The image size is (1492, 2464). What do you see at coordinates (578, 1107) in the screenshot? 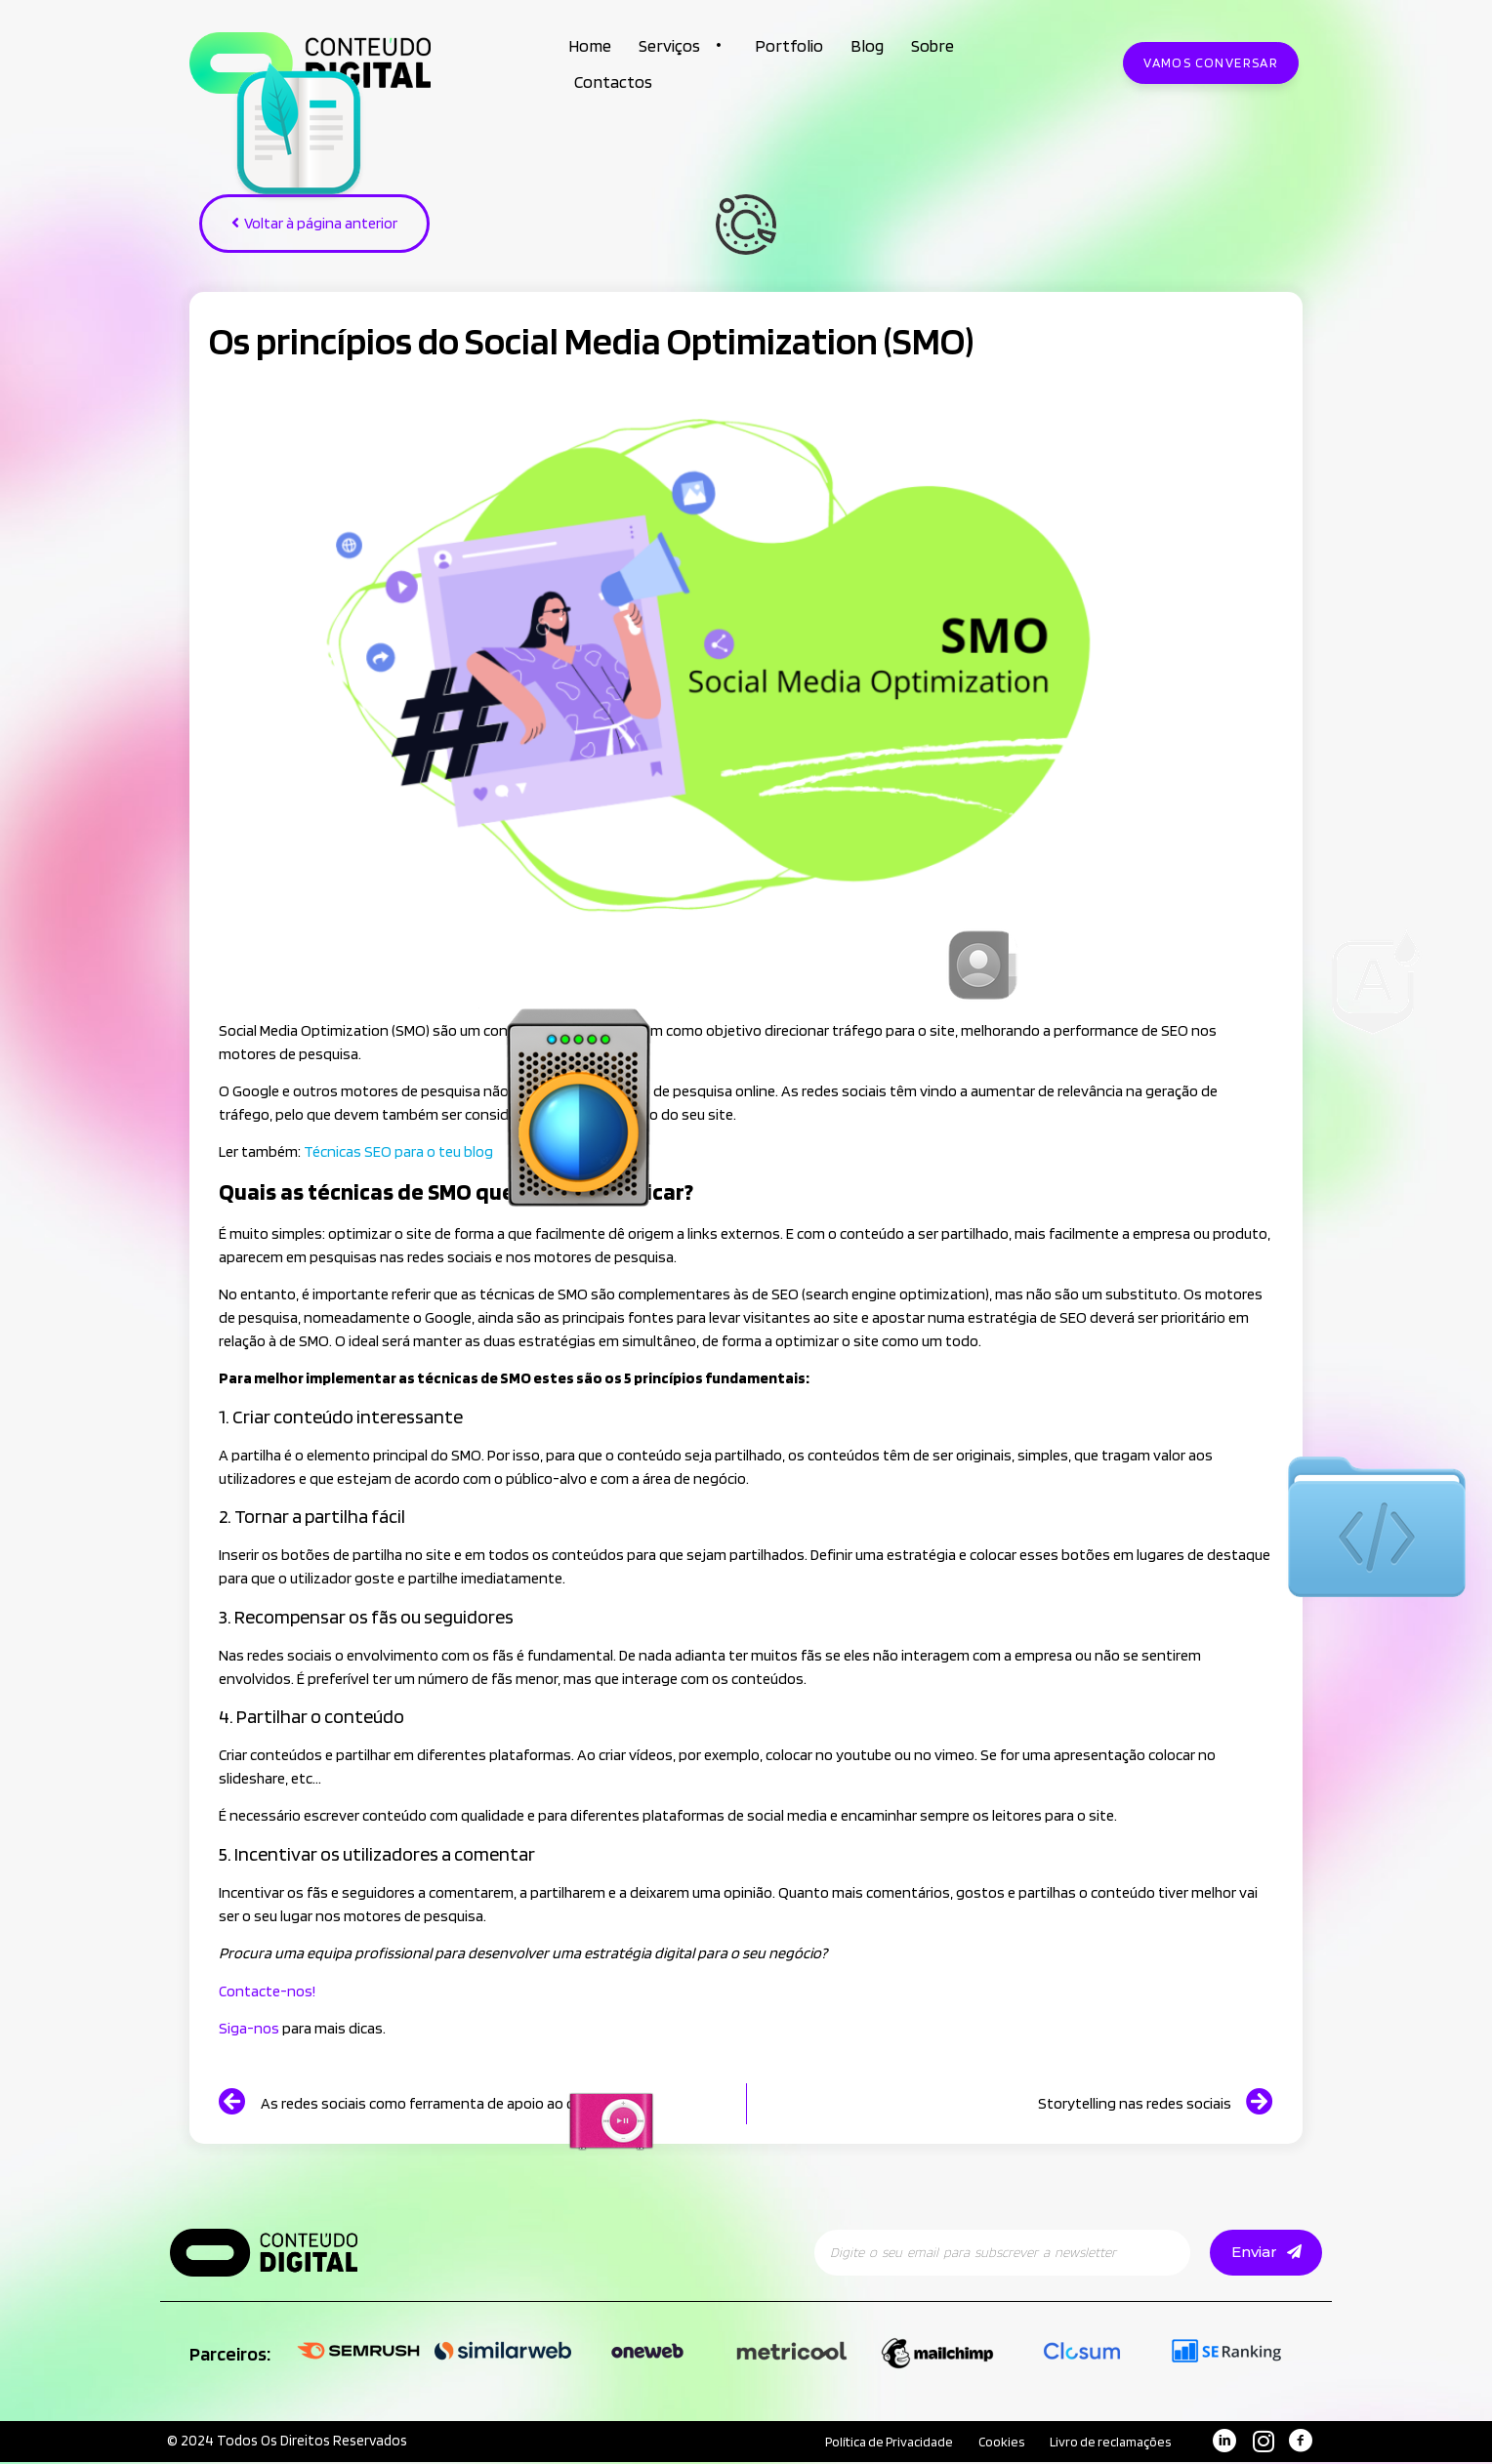
I see `access RAID 1 storage configuration` at bounding box center [578, 1107].